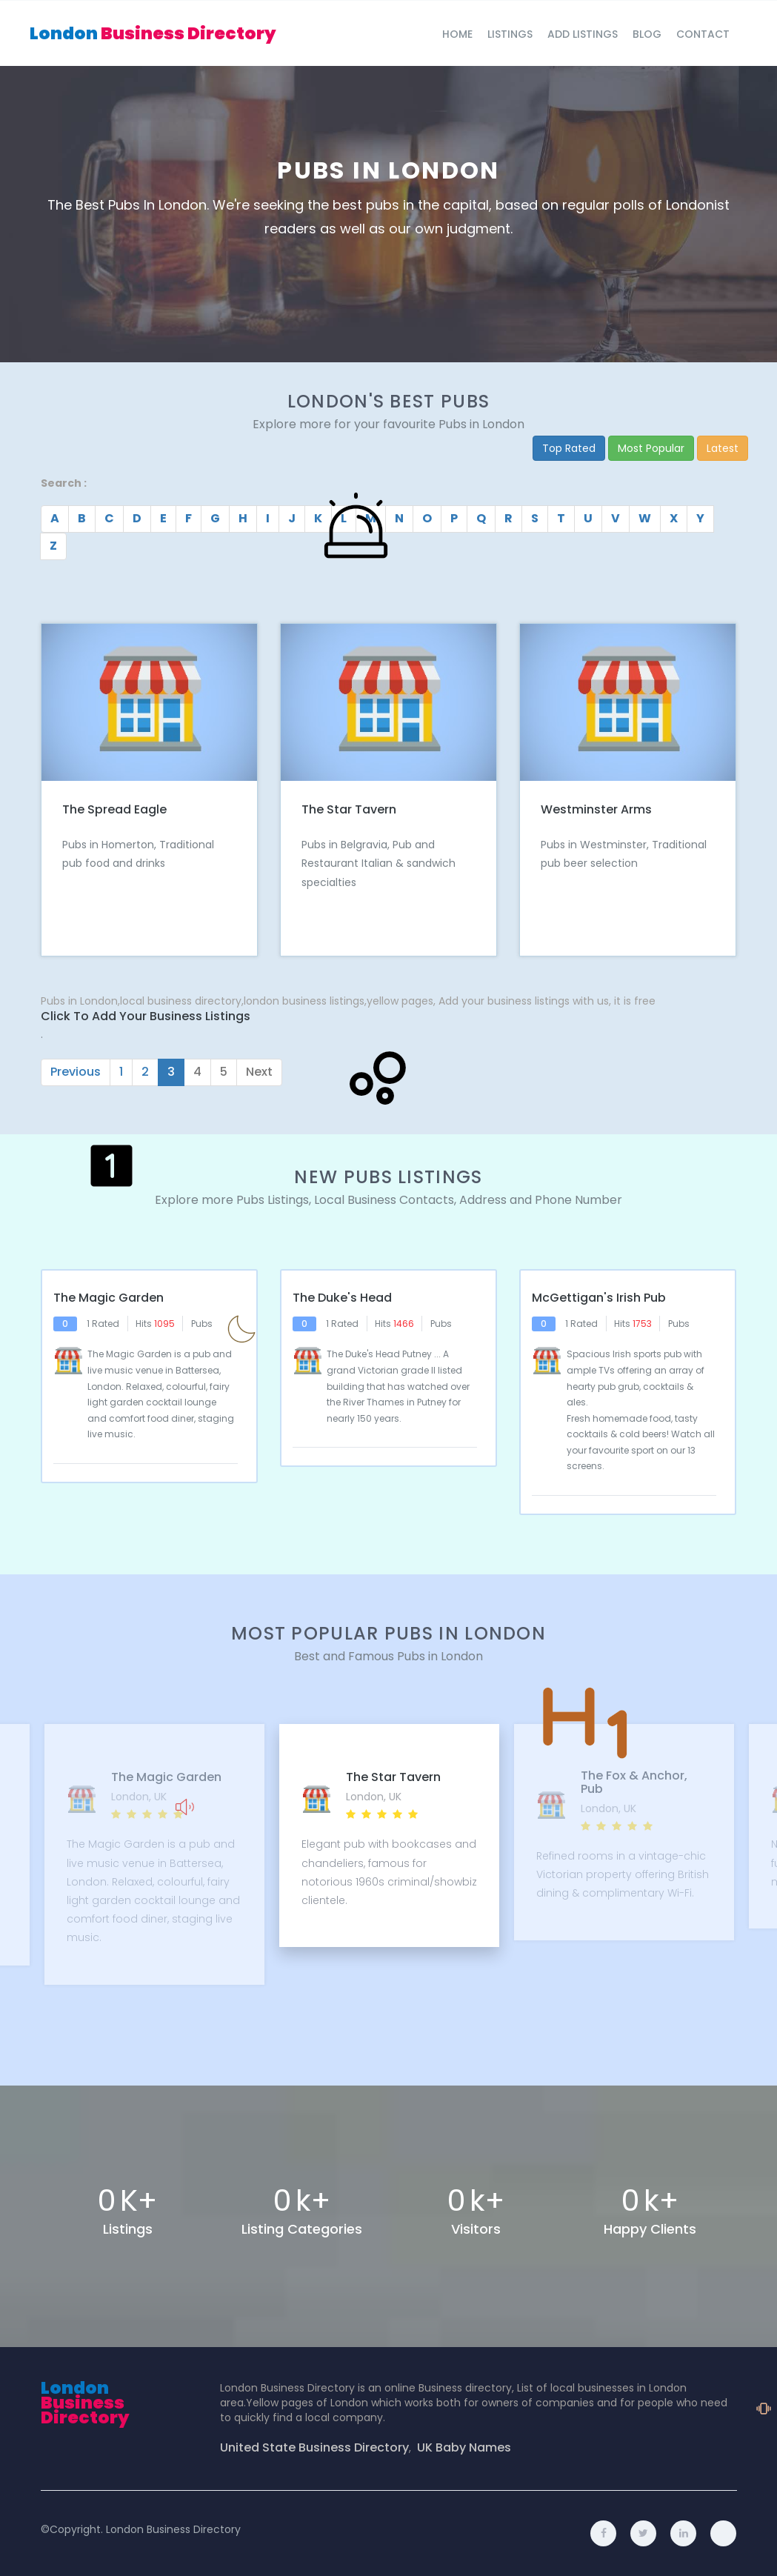 This screenshot has width=777, height=2576. I want to click on format text as heading level 1, so click(583, 1721).